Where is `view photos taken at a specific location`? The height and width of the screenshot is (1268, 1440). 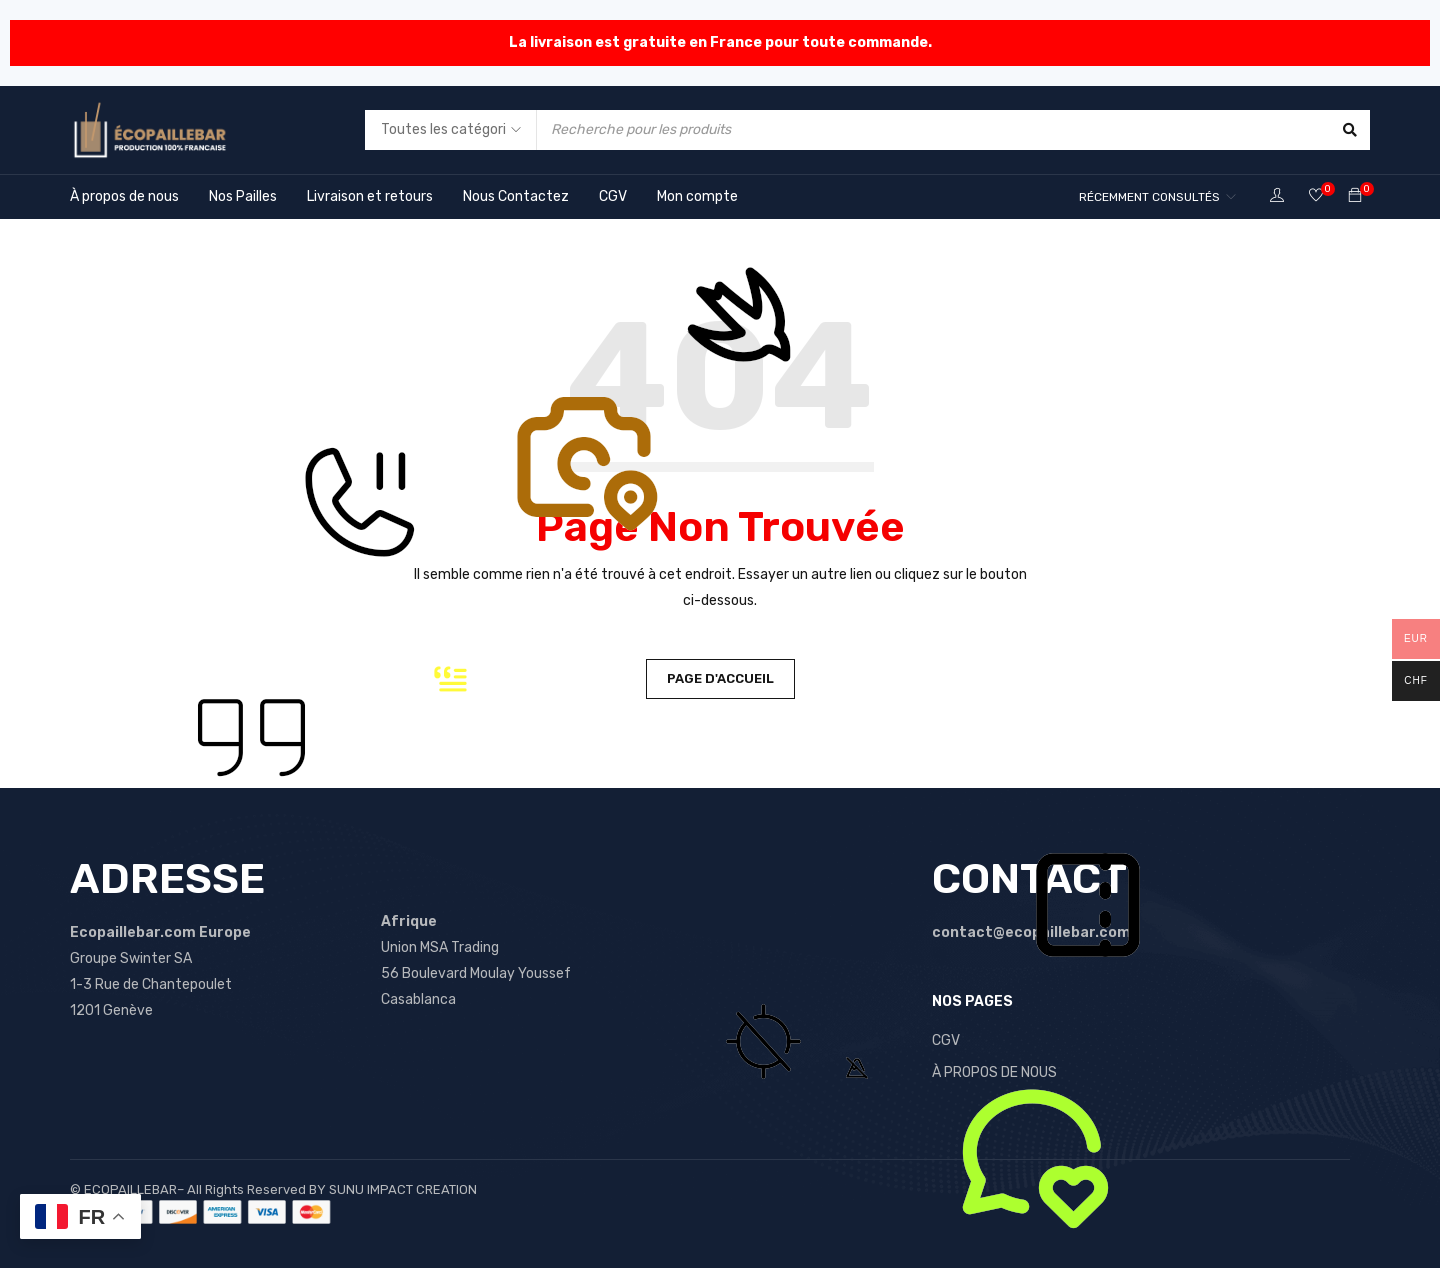
view photos taken at a specific location is located at coordinates (584, 457).